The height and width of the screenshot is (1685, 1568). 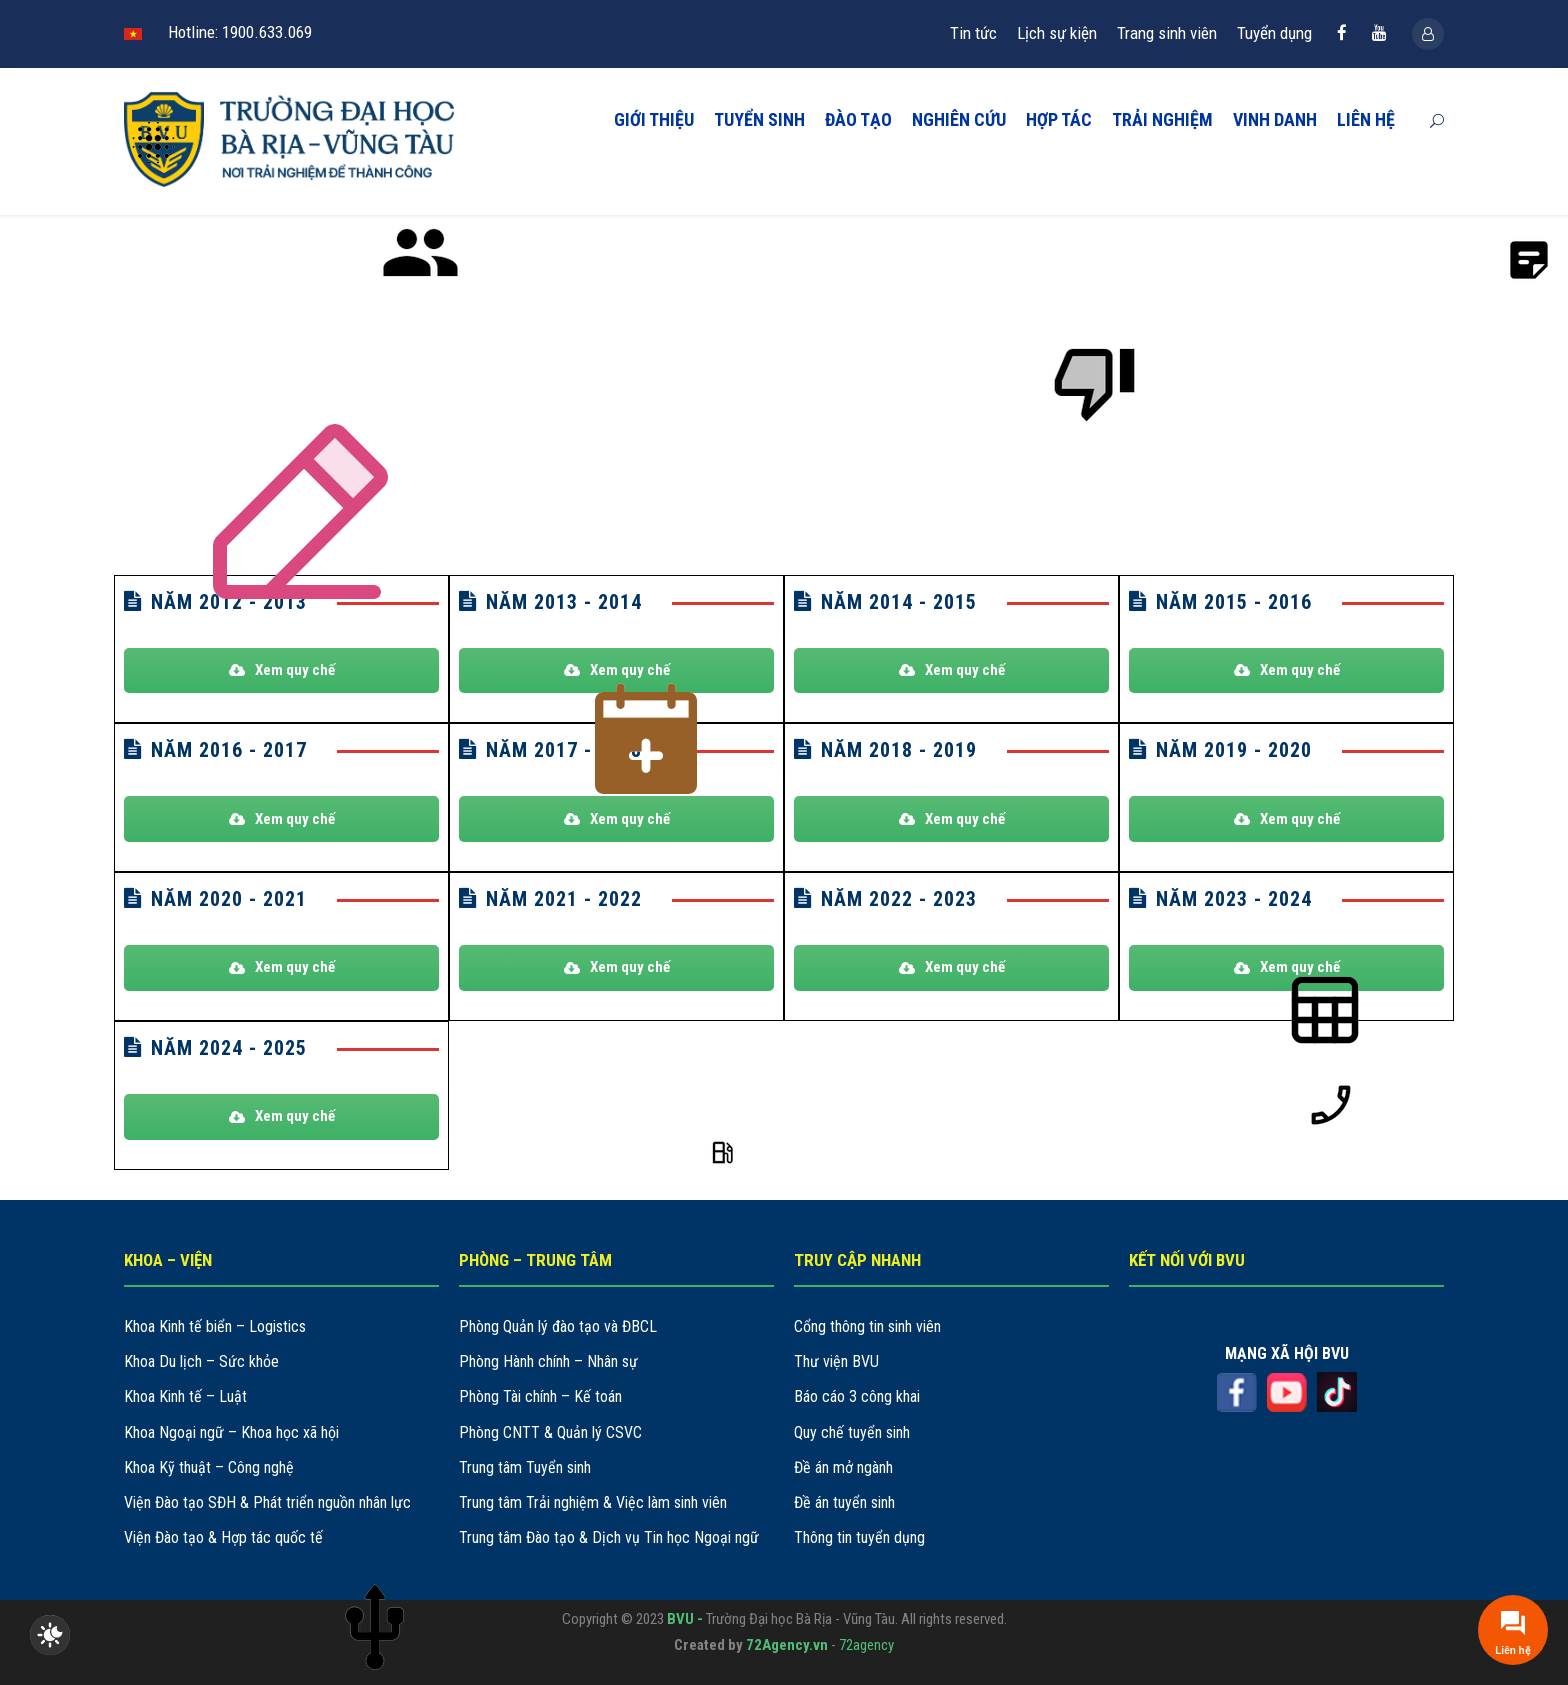 What do you see at coordinates (297, 515) in the screenshot?
I see `edit text or content` at bounding box center [297, 515].